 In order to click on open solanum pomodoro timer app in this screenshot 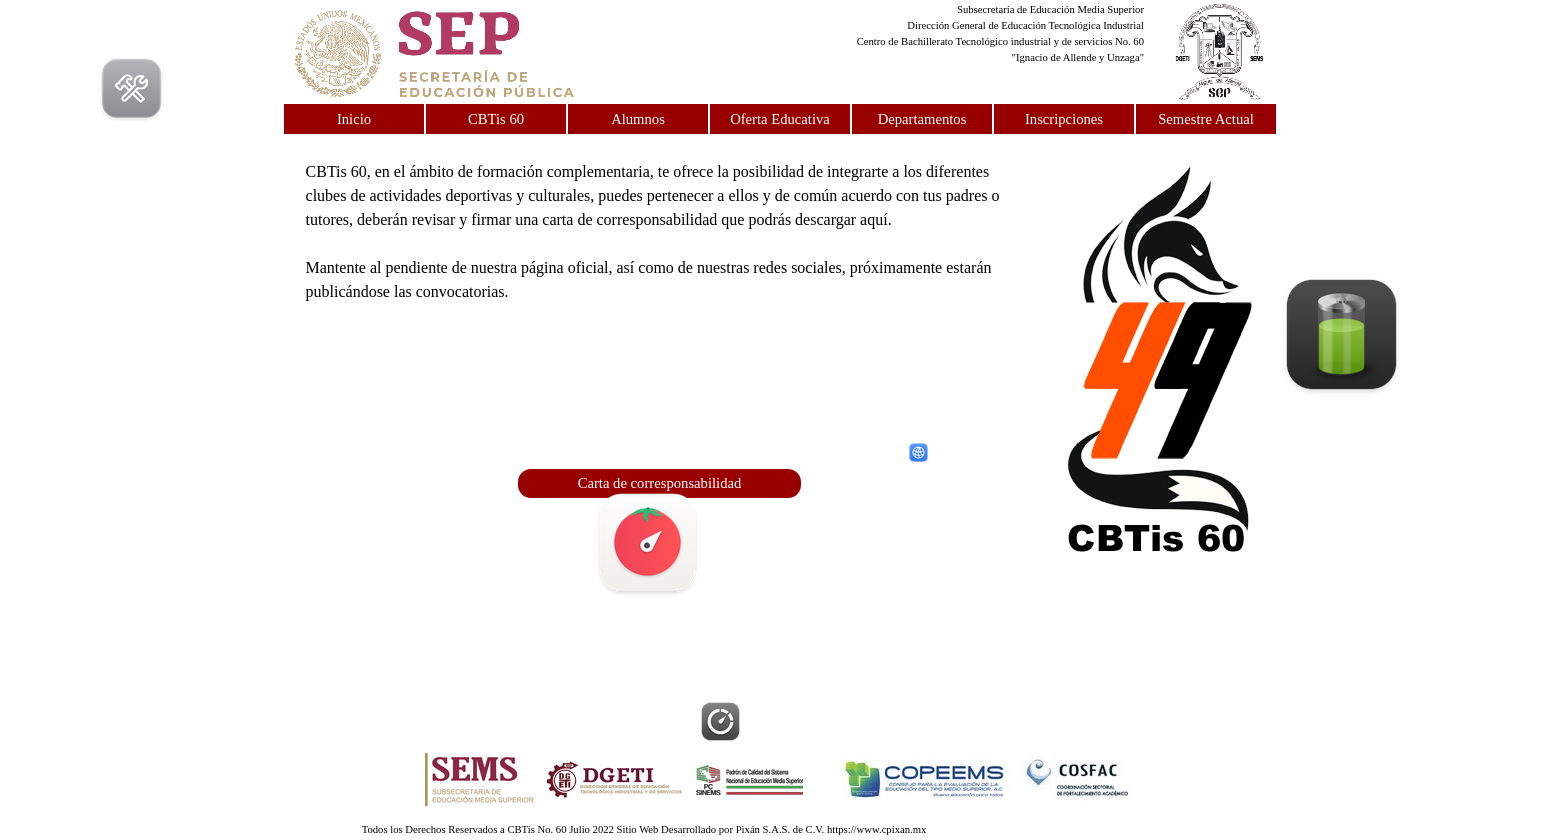, I will do `click(647, 542)`.